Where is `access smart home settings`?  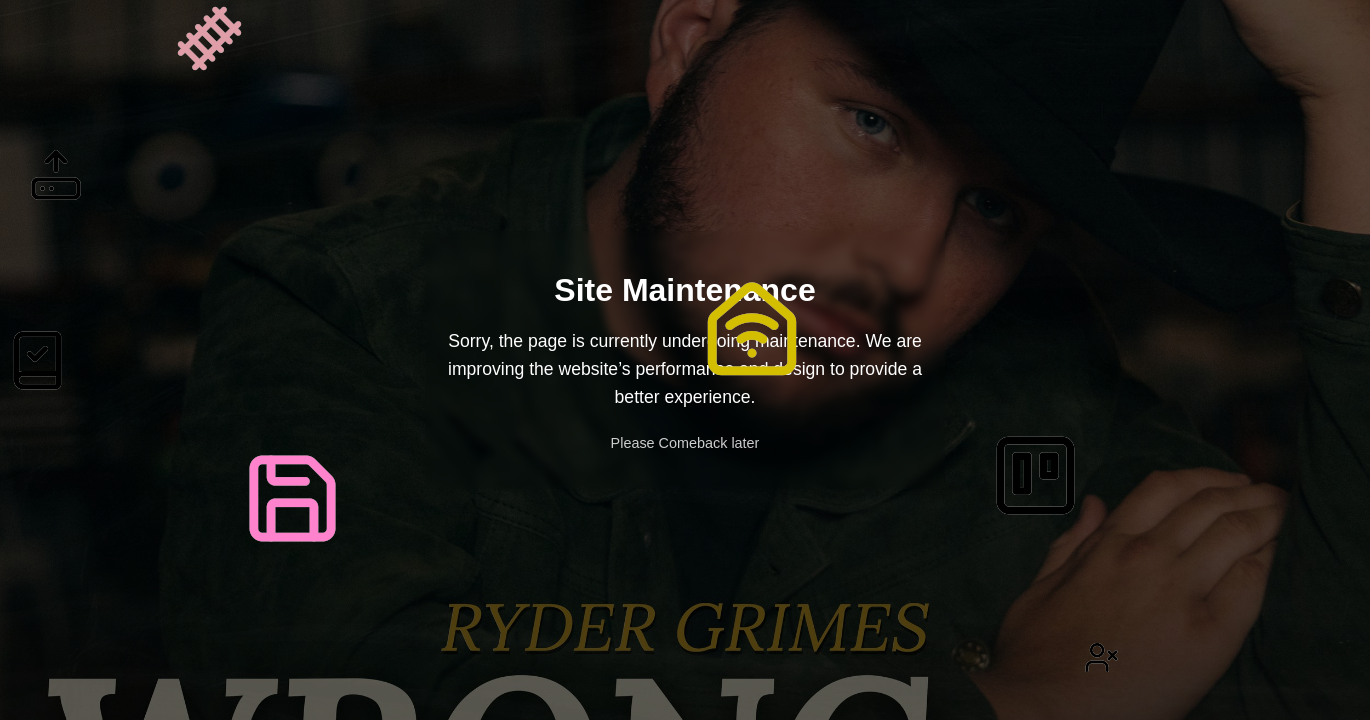
access smart home settings is located at coordinates (752, 331).